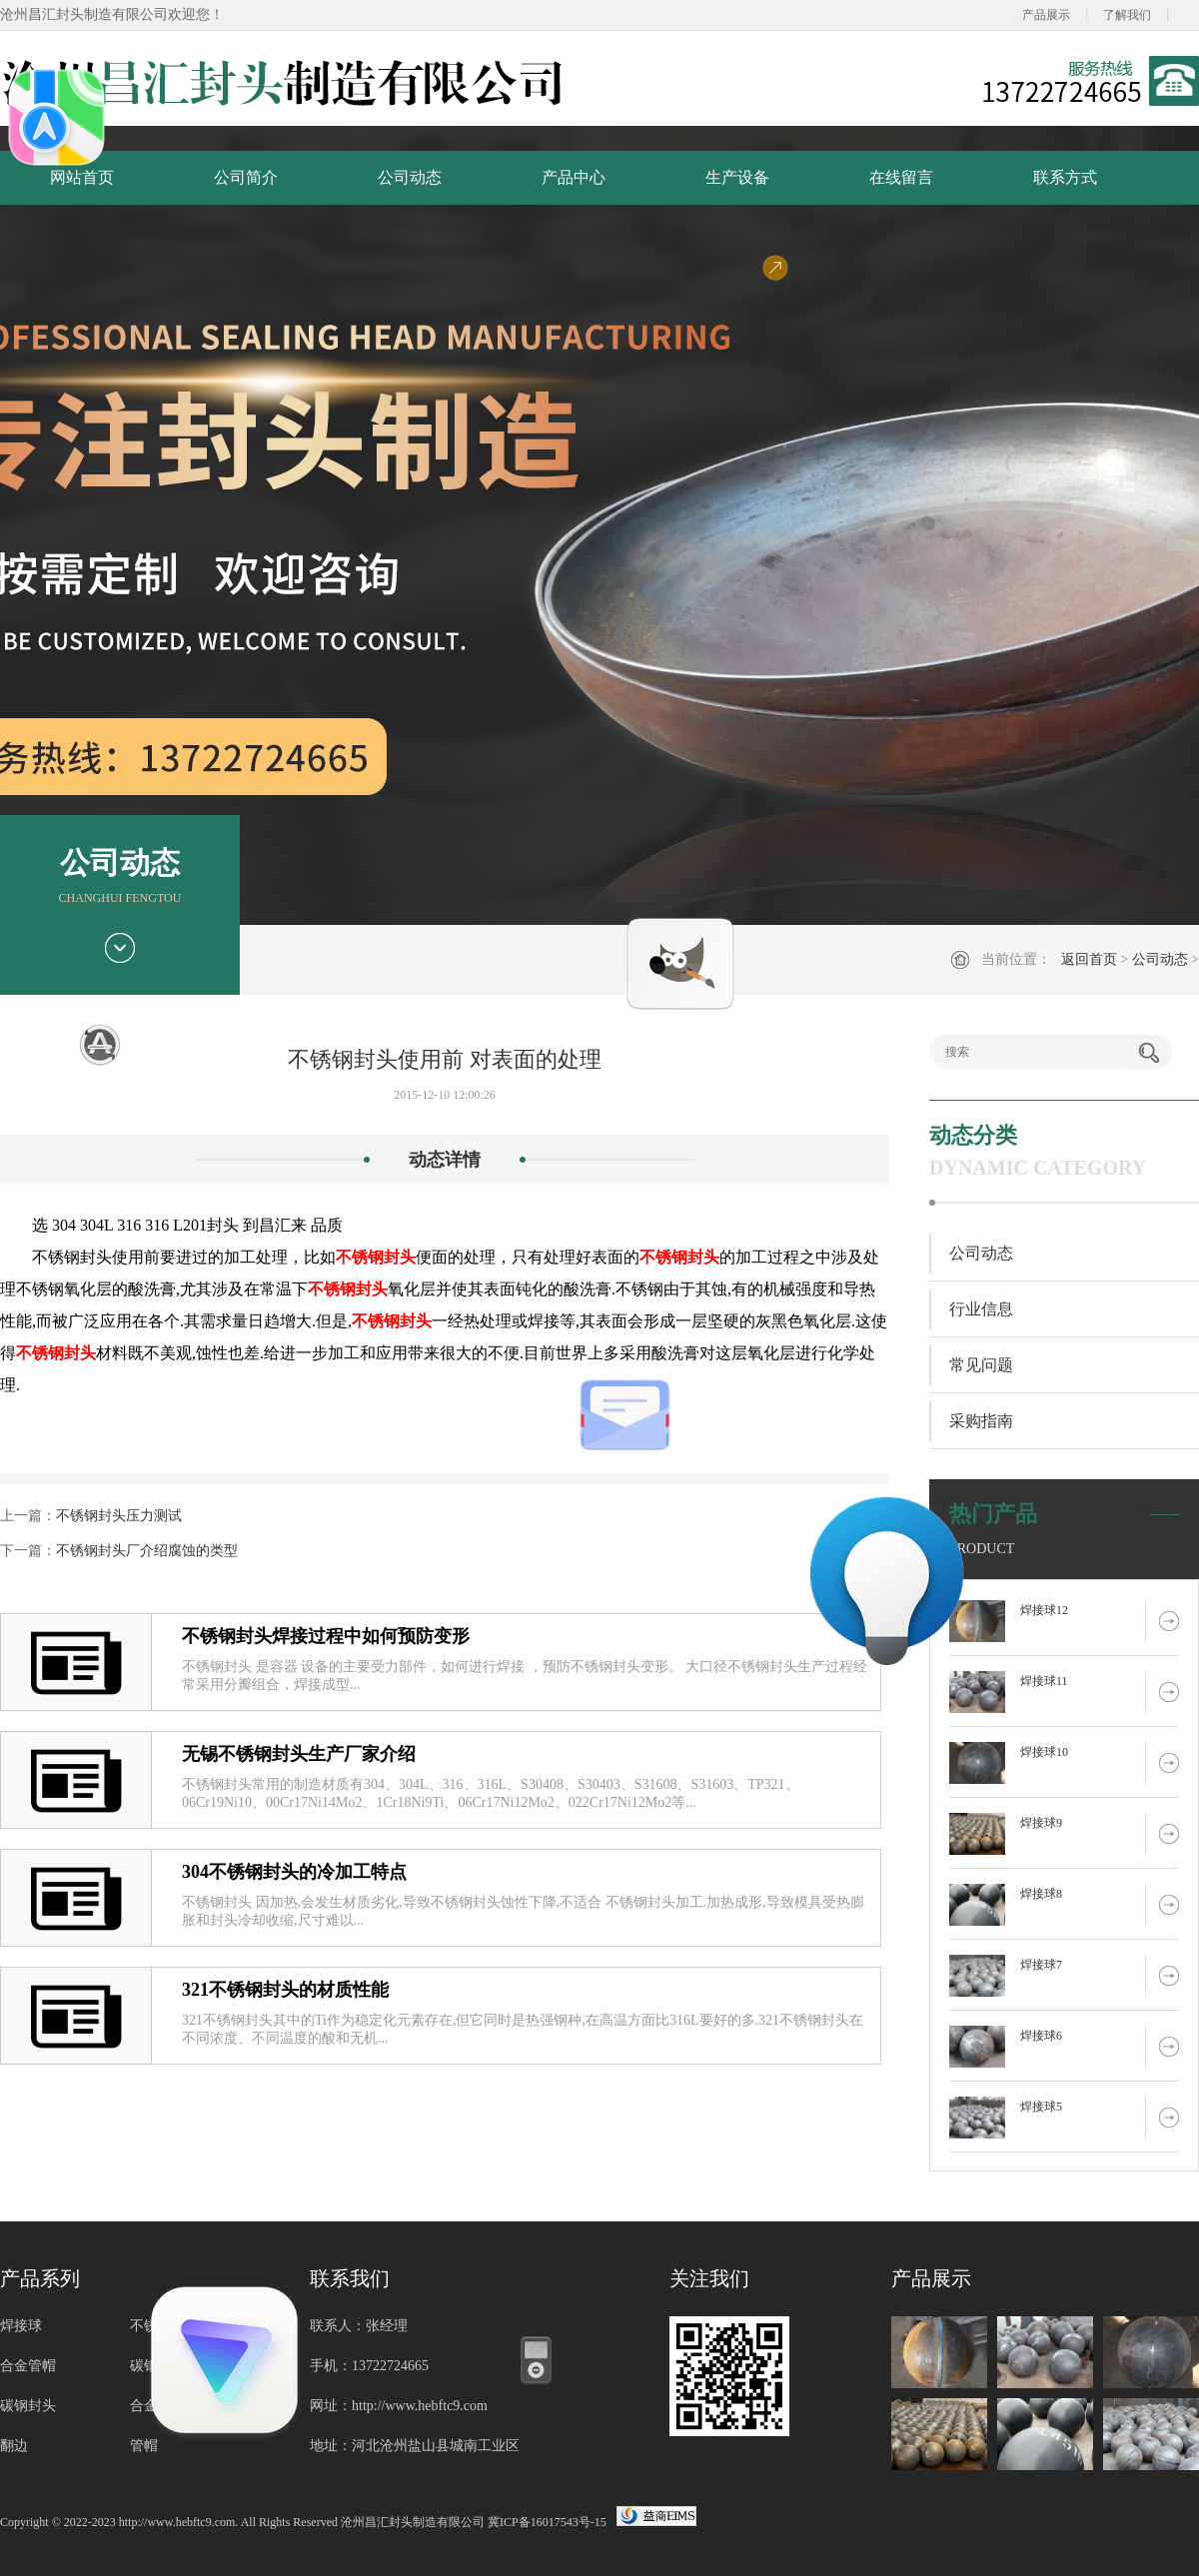  What do you see at coordinates (56, 117) in the screenshot?
I see `open gnome maps application` at bounding box center [56, 117].